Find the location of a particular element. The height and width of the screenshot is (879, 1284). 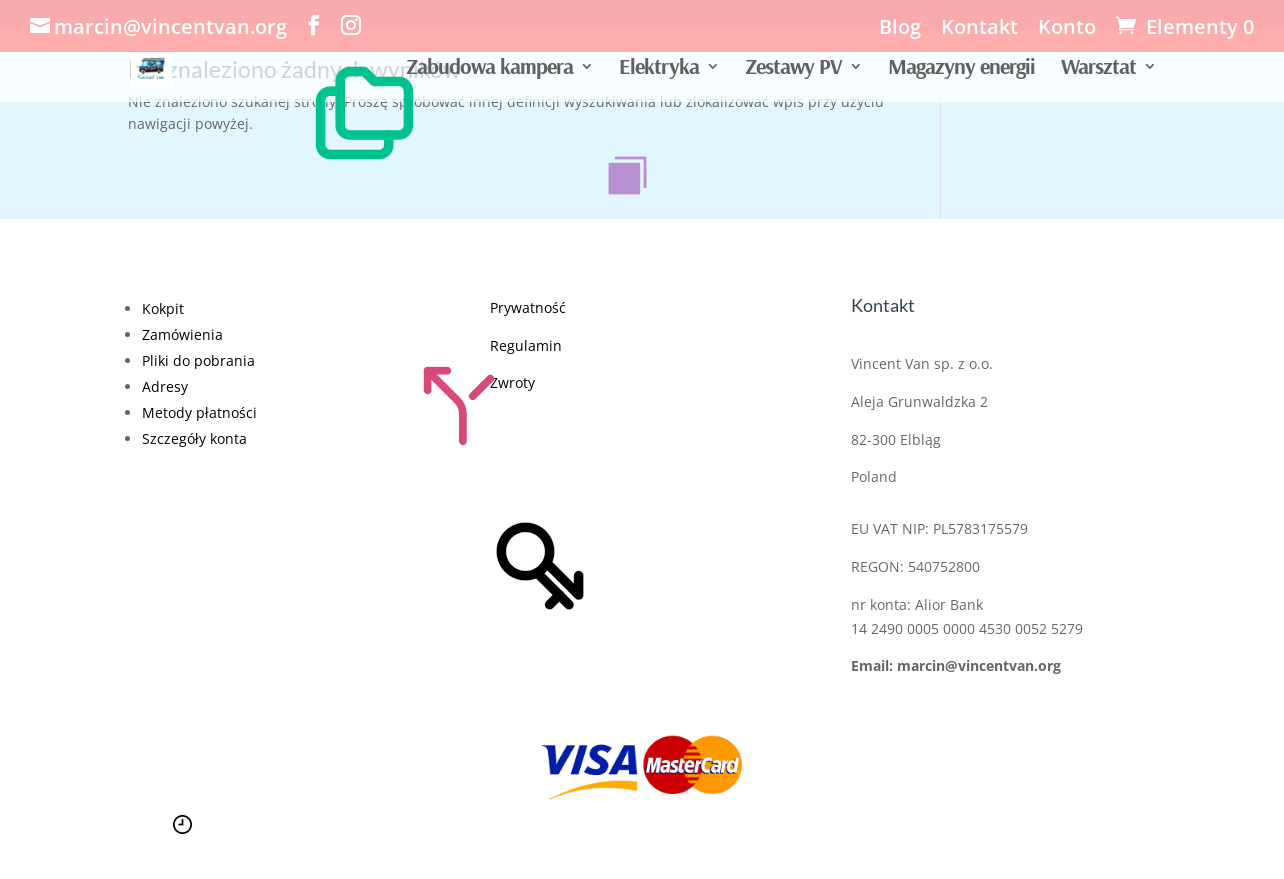

select intergender or non-binary gender option is located at coordinates (540, 566).